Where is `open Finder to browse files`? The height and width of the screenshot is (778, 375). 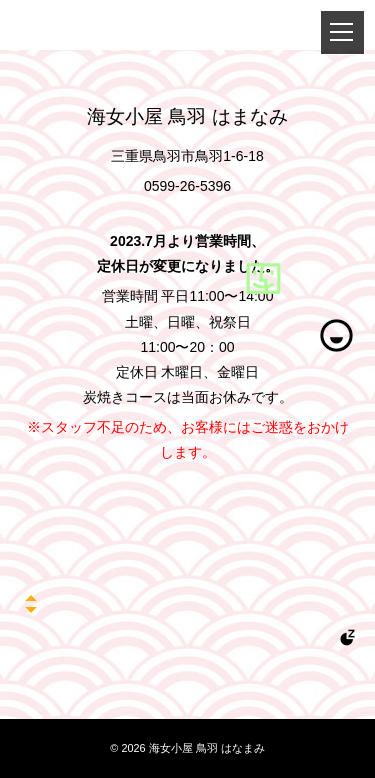
open Finder to browse files is located at coordinates (263, 278).